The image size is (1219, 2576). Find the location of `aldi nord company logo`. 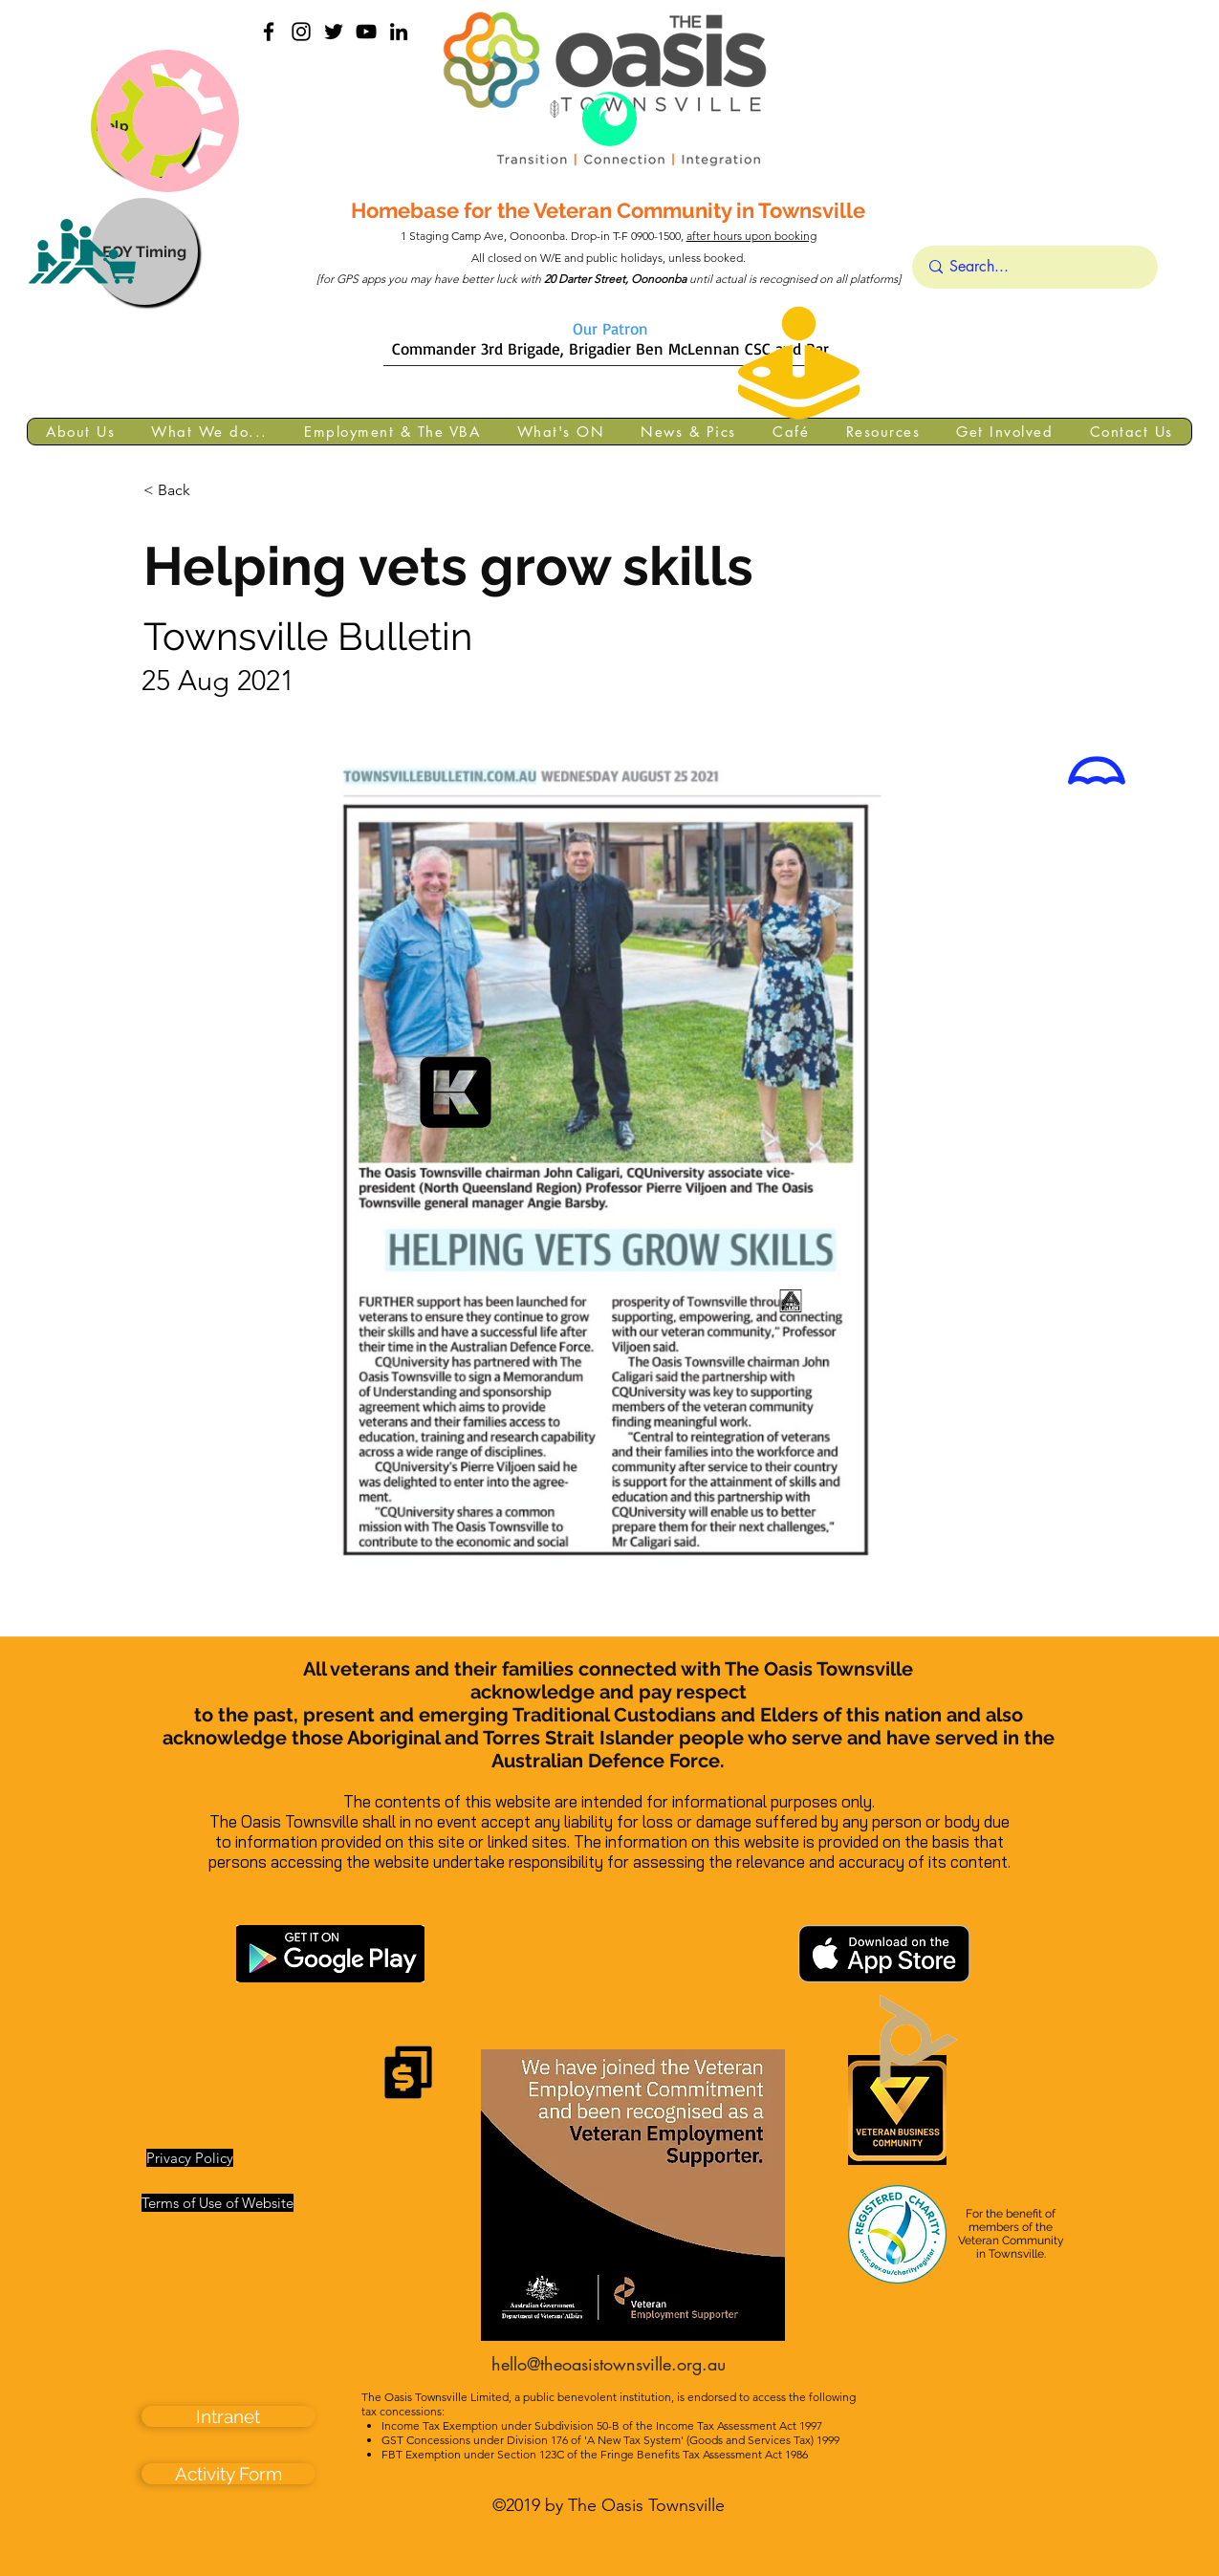

aldi nord company logo is located at coordinates (791, 1301).